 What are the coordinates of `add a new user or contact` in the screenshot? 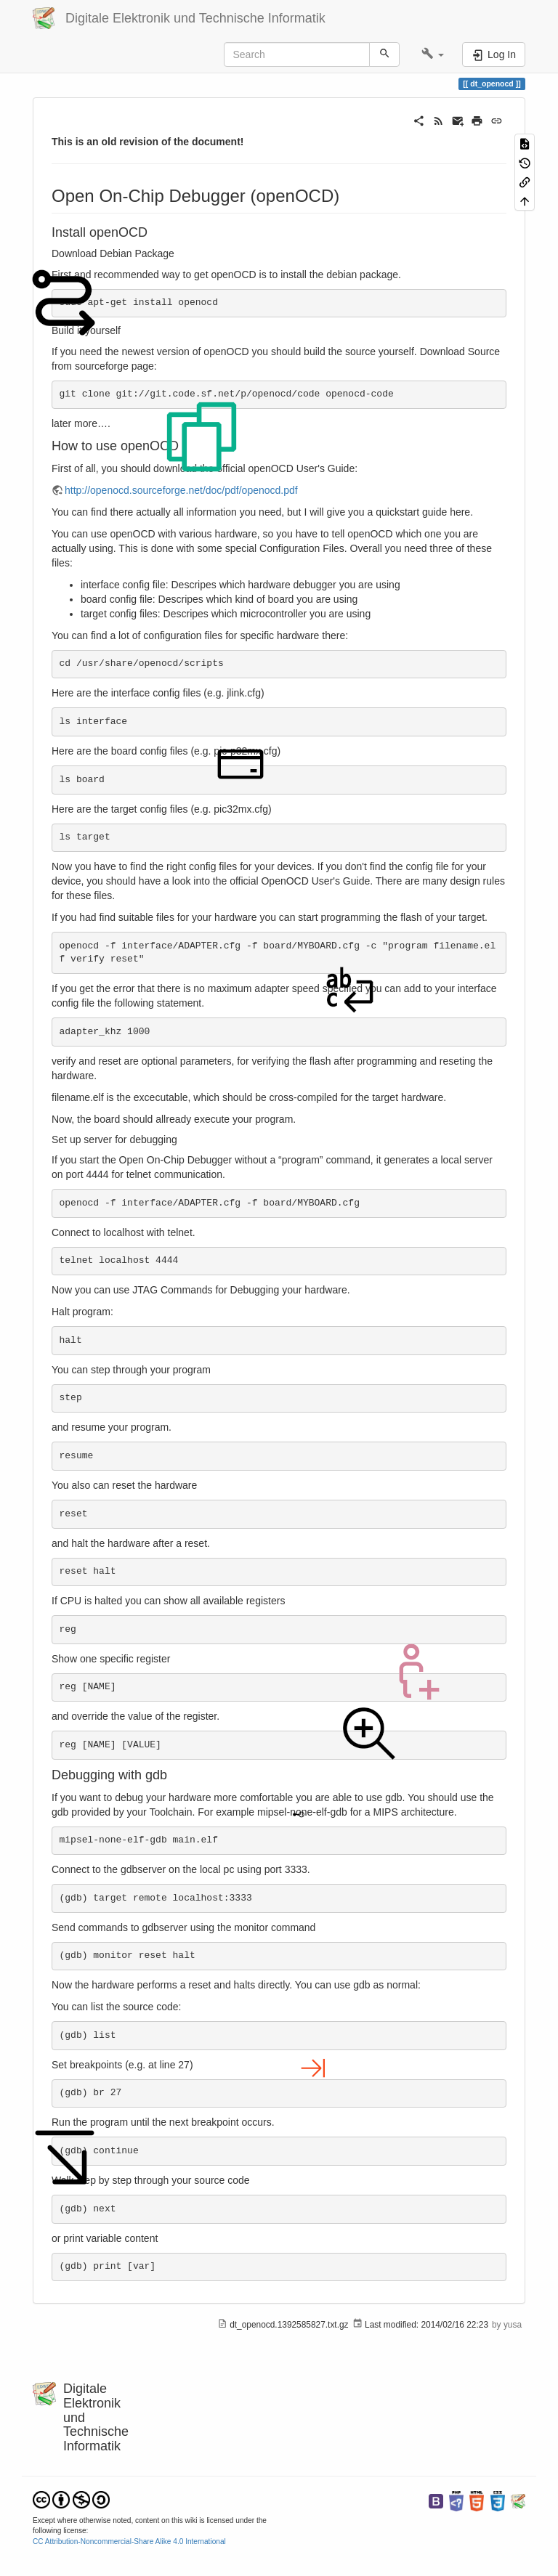 It's located at (411, 1672).